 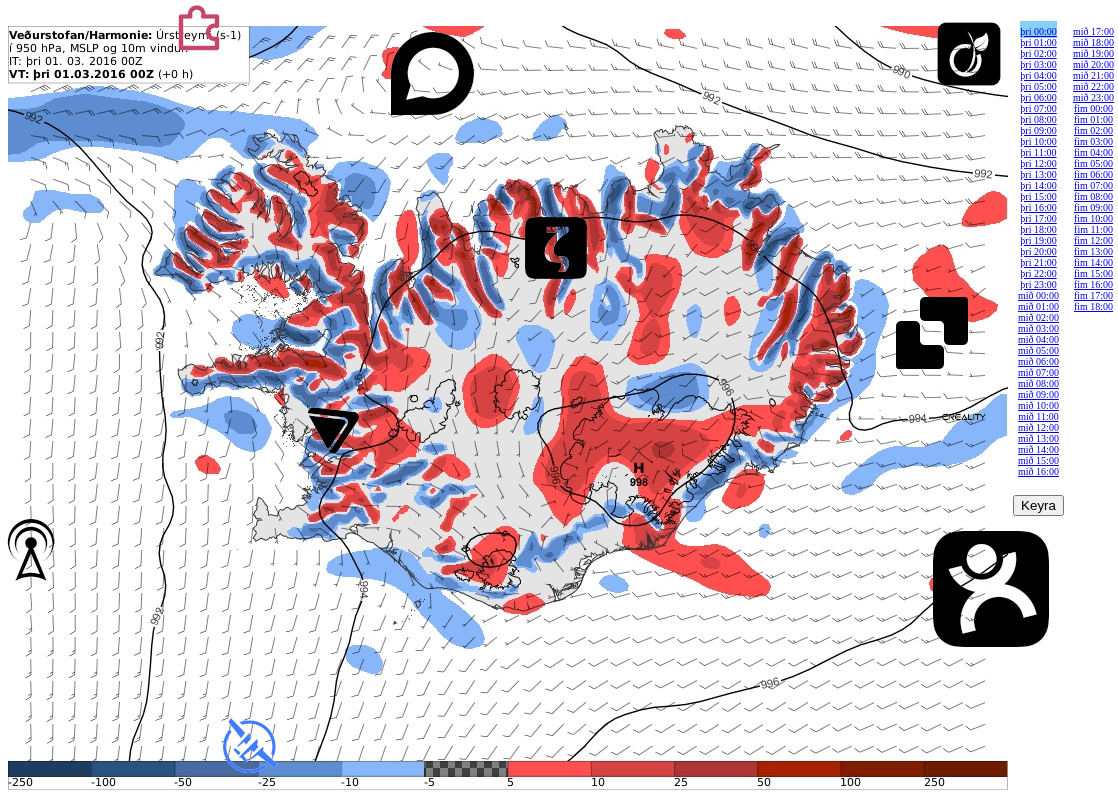 What do you see at coordinates (991, 589) in the screenshot?
I see `open the Dianping app` at bounding box center [991, 589].